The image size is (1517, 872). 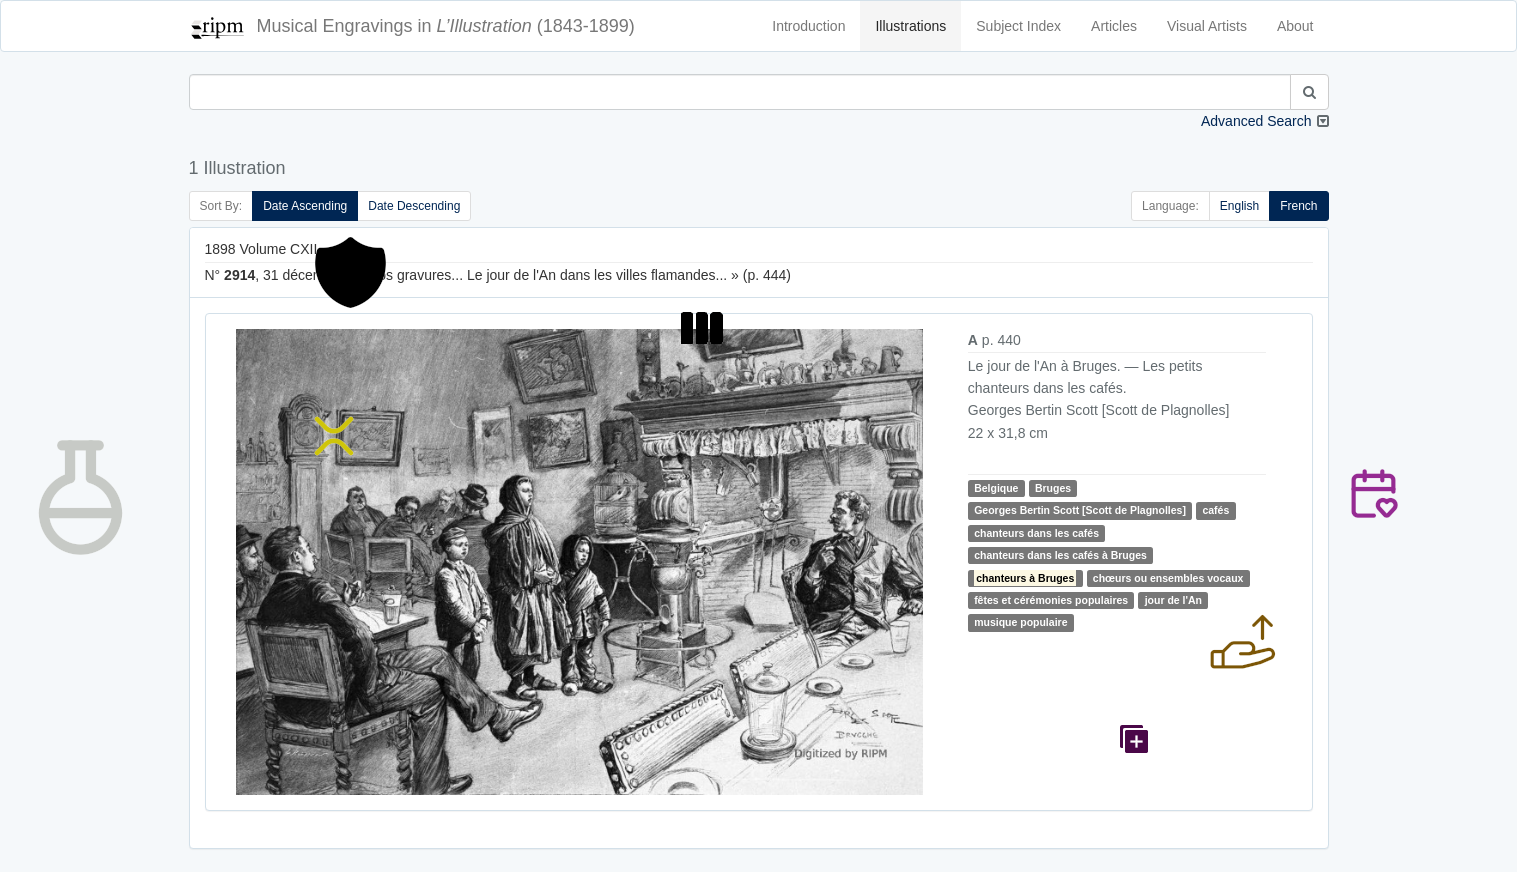 I want to click on access security settings, so click(x=350, y=272).